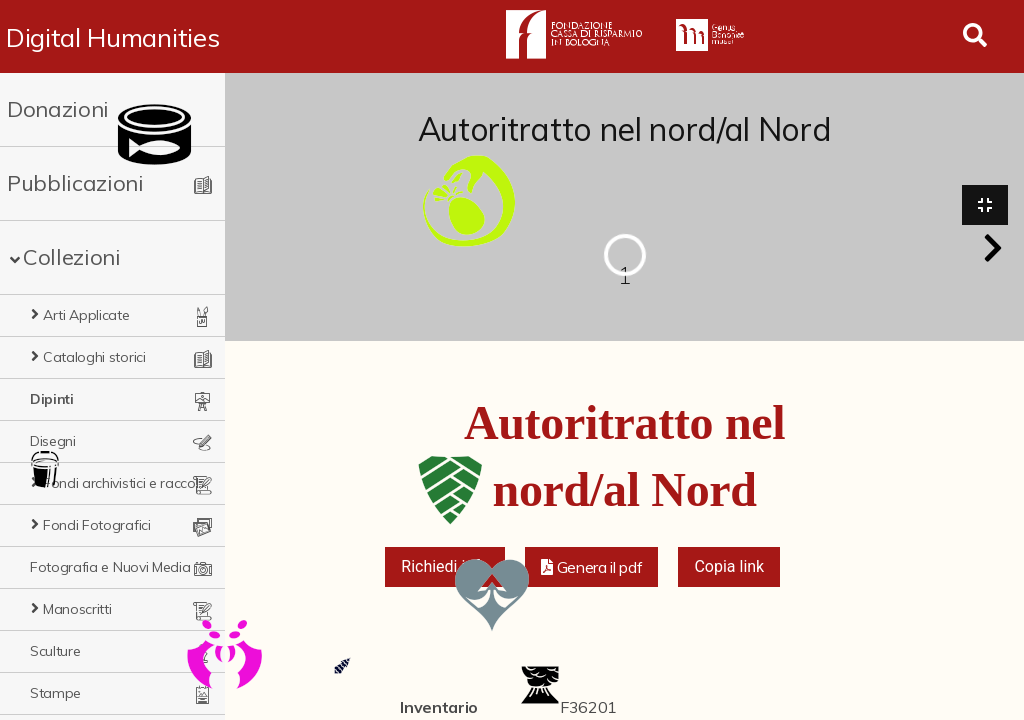 The image size is (1024, 720). I want to click on a bucket or container item in game inventory, so click(45, 468).